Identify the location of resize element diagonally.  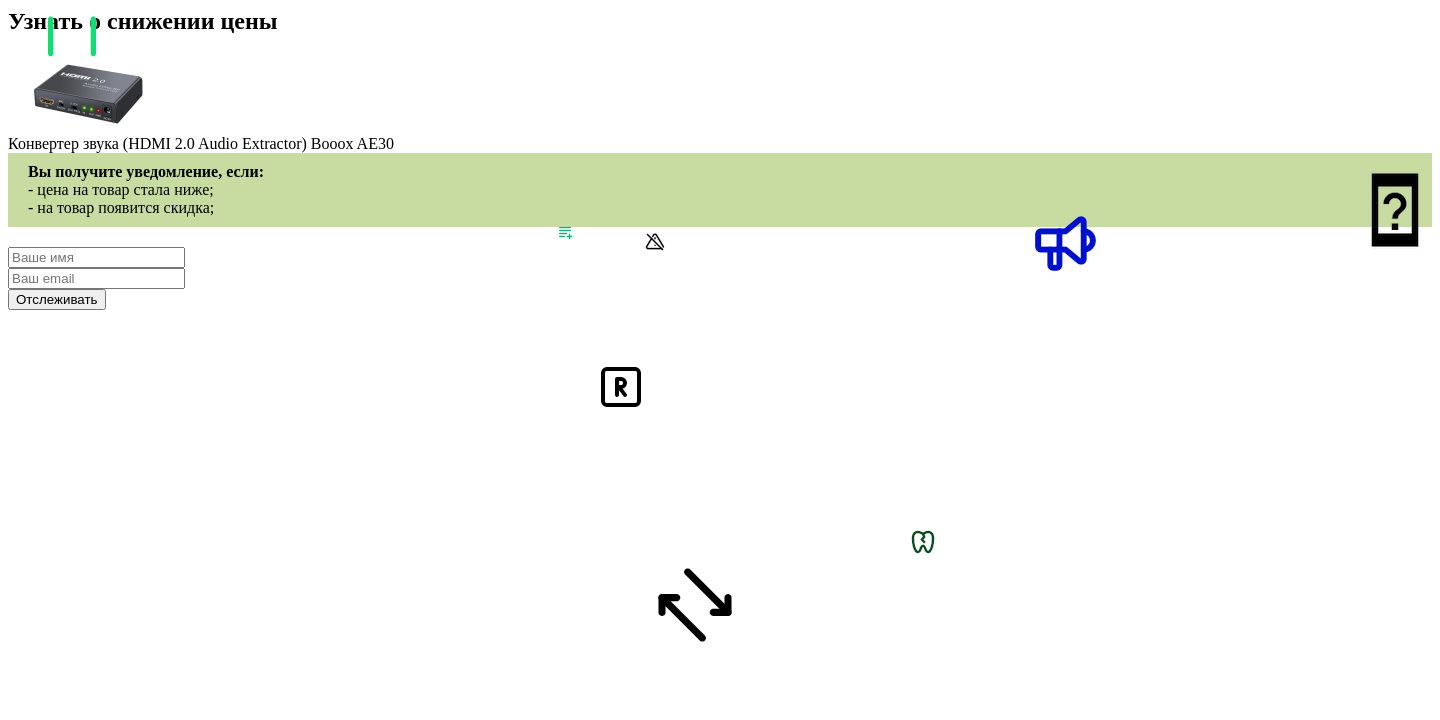
(695, 605).